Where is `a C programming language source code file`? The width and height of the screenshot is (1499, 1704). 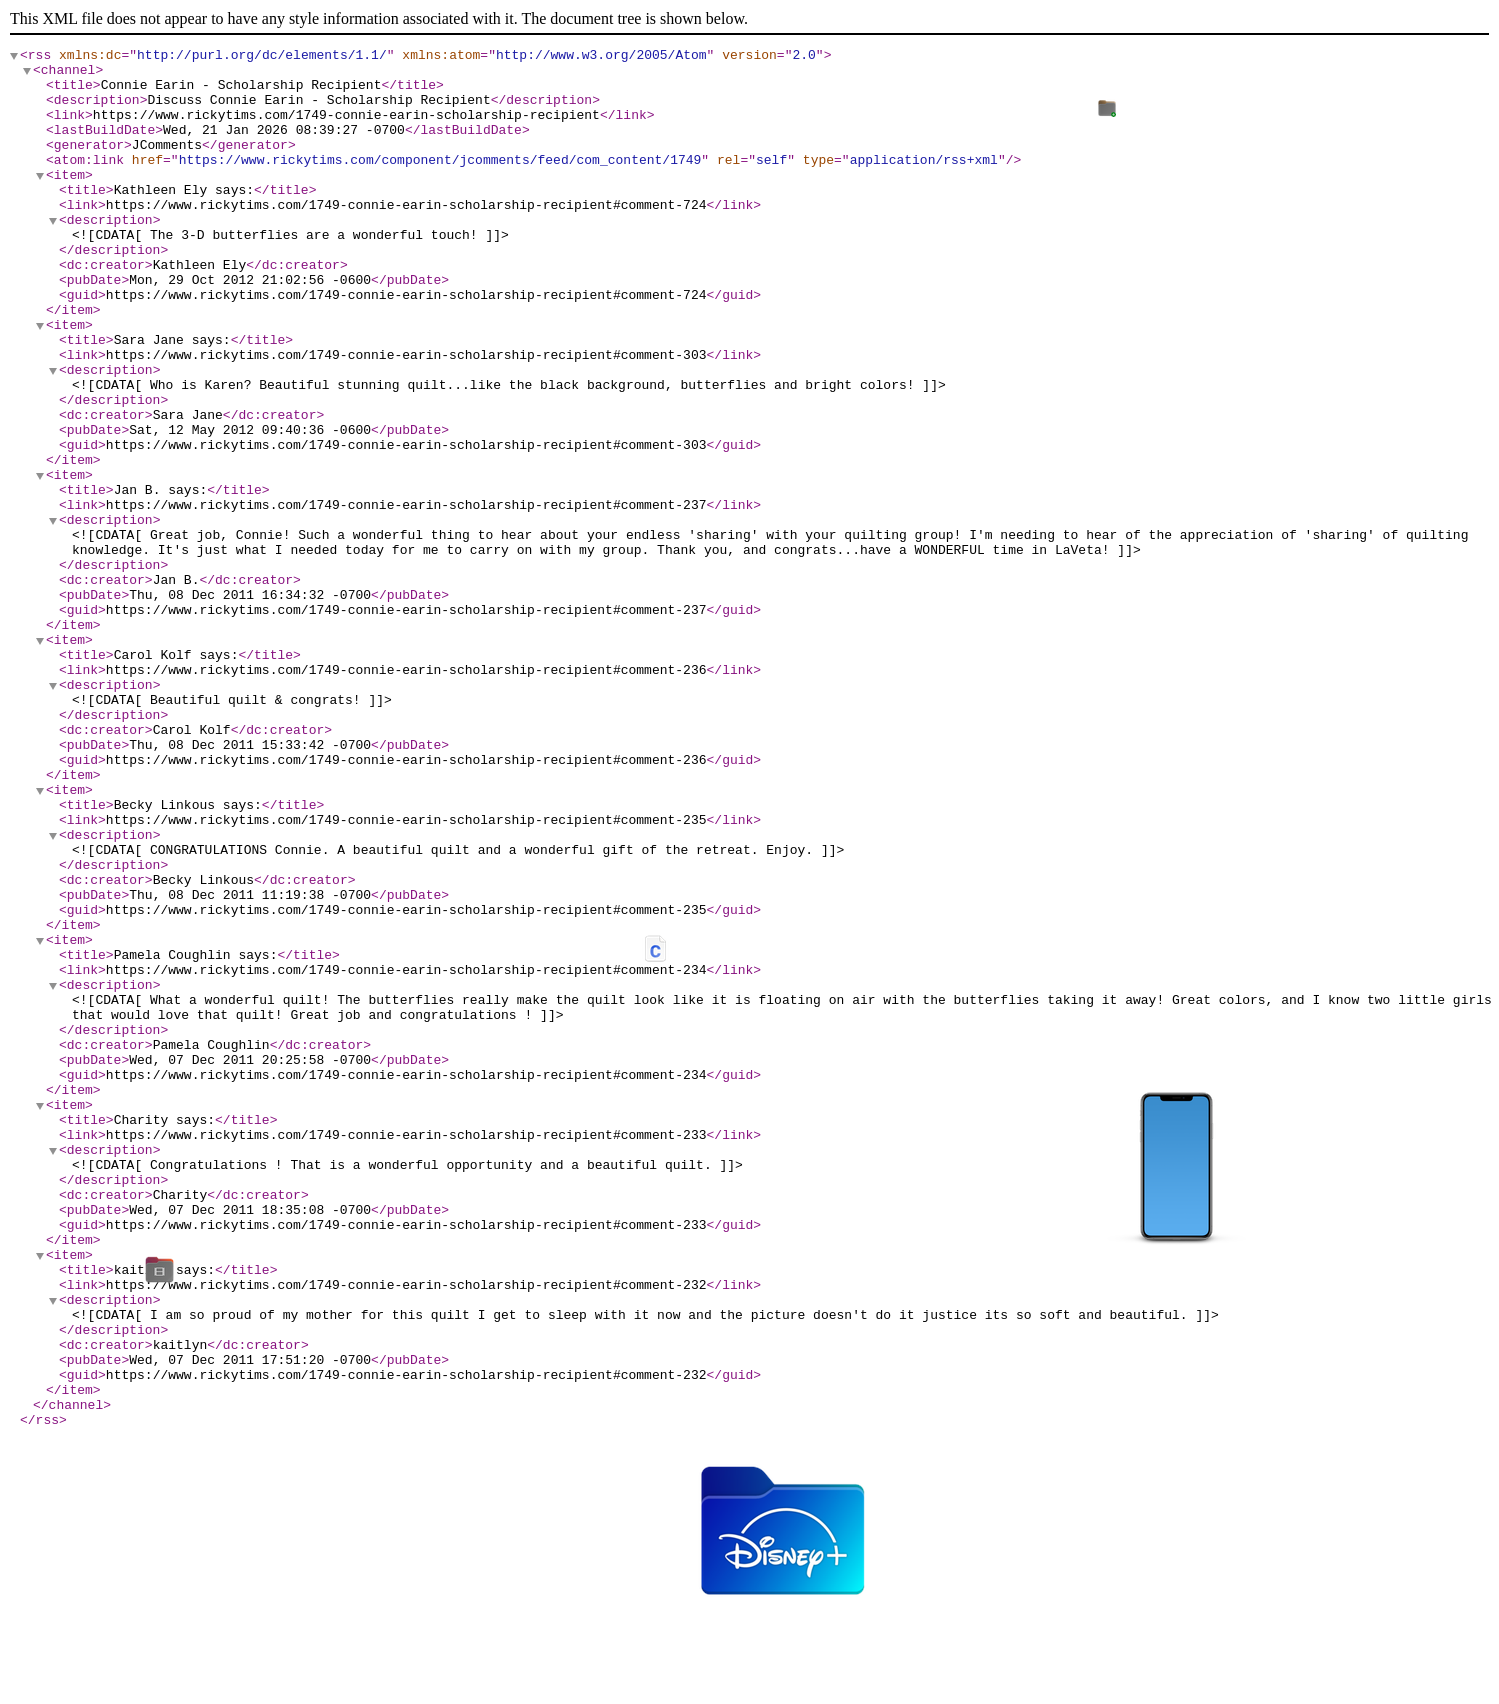
a C programming language source code file is located at coordinates (655, 948).